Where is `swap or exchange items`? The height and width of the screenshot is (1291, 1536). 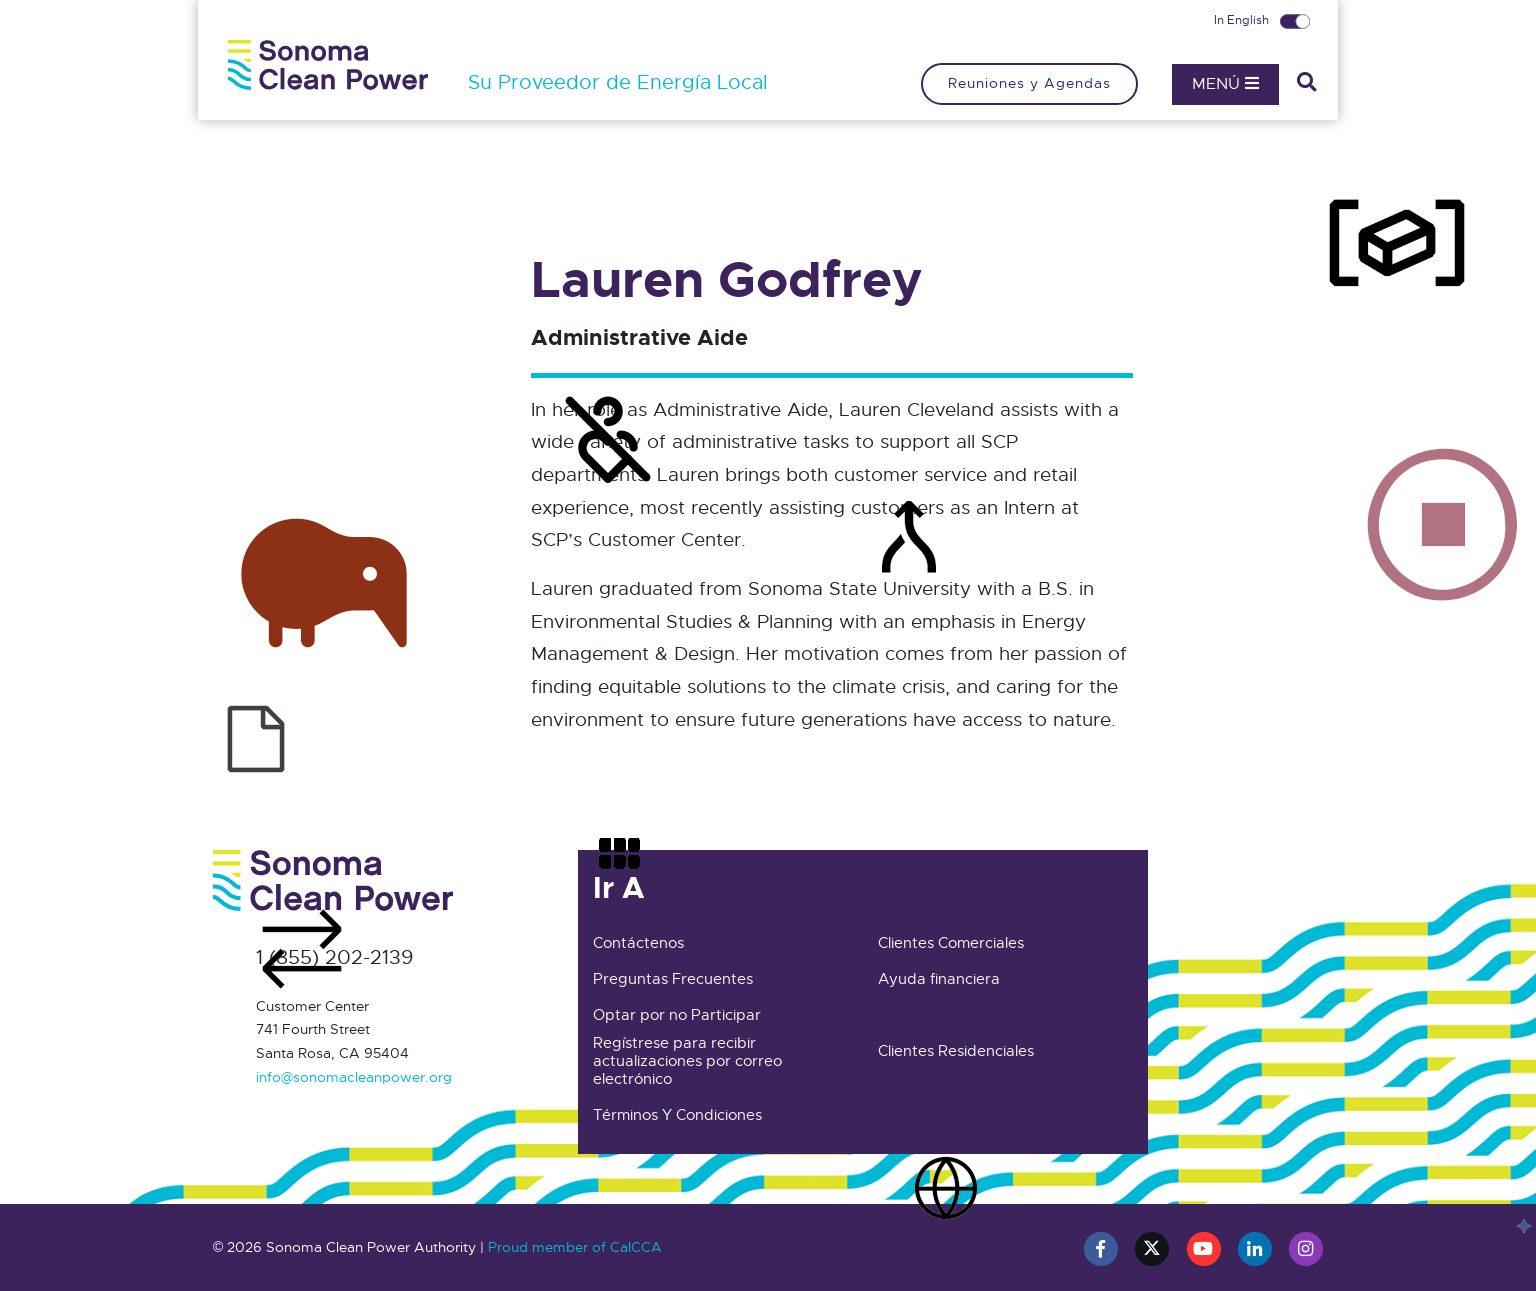 swap or exchange items is located at coordinates (302, 949).